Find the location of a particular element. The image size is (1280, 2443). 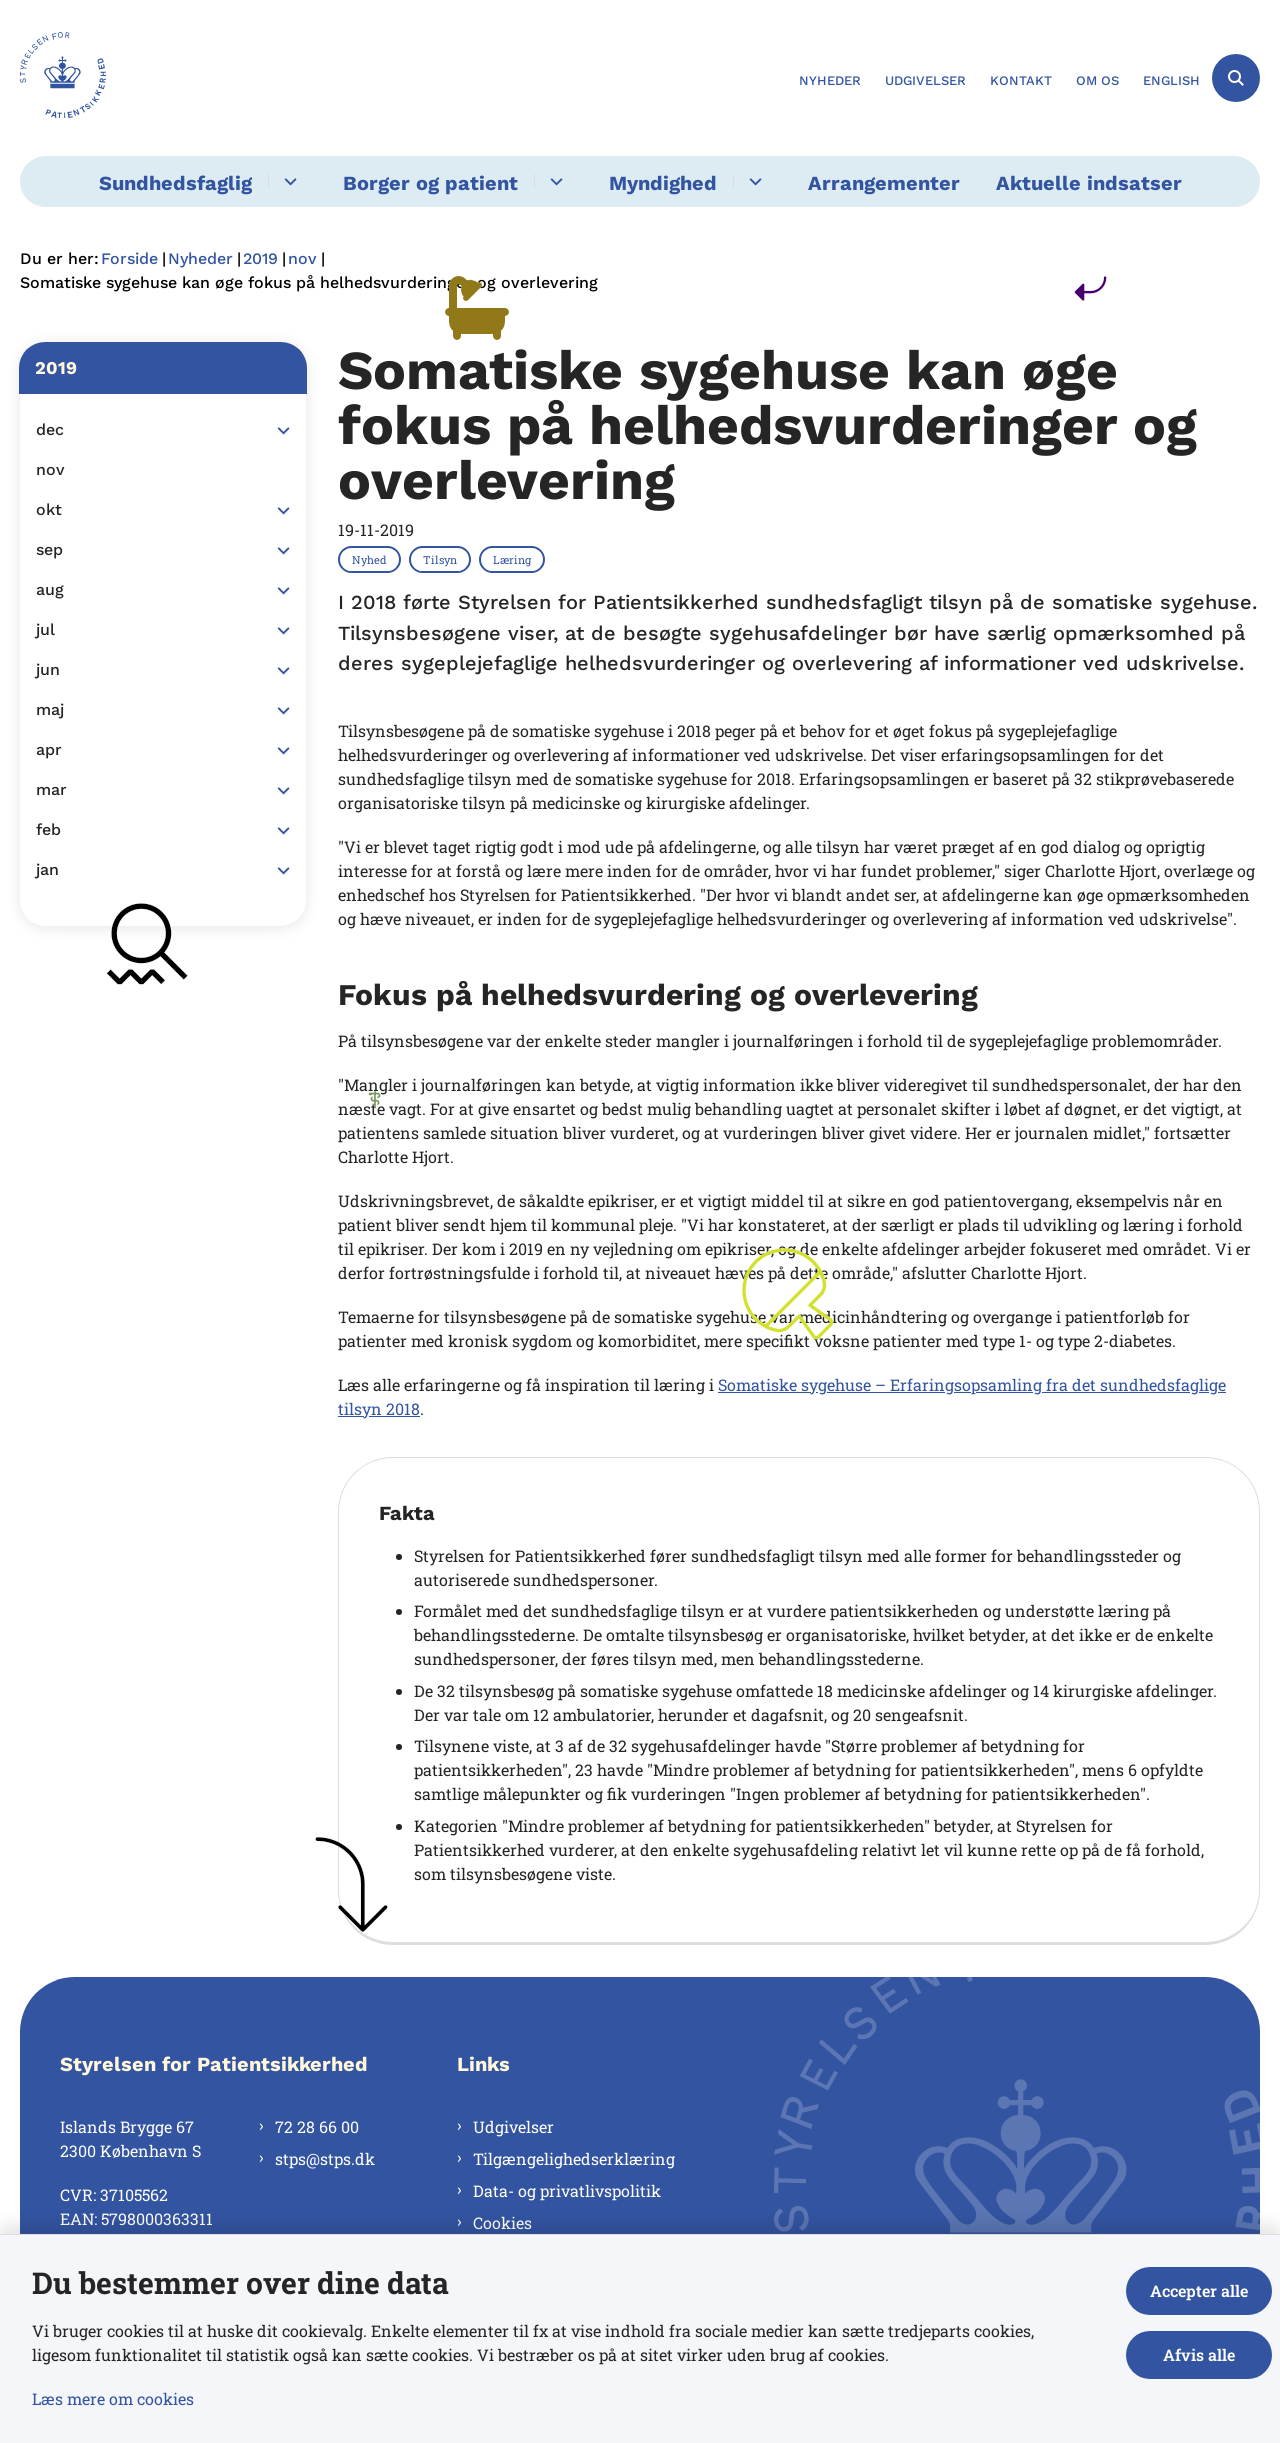

access ping pong or table tennis game is located at coordinates (786, 1292).